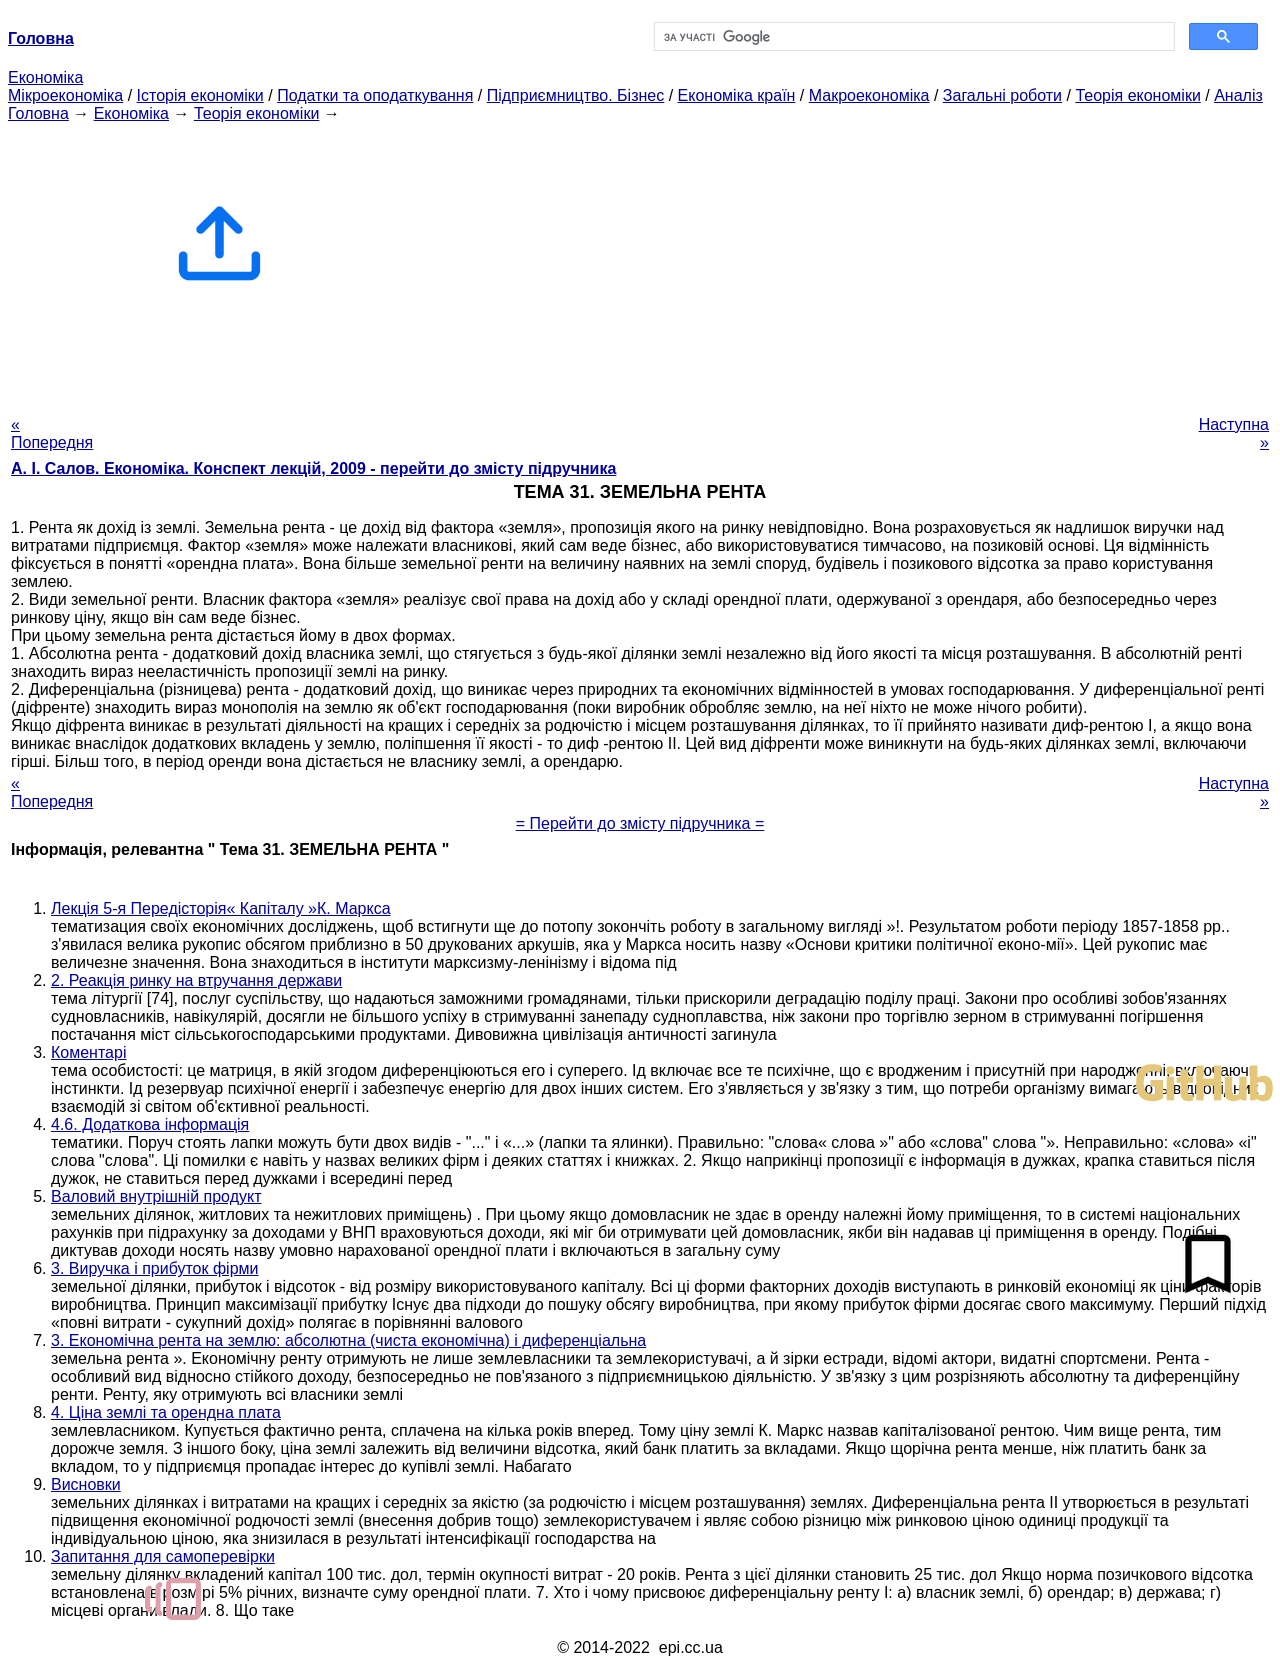 Image resolution: width=1280 pixels, height=1665 pixels. I want to click on view version history, so click(173, 1599).